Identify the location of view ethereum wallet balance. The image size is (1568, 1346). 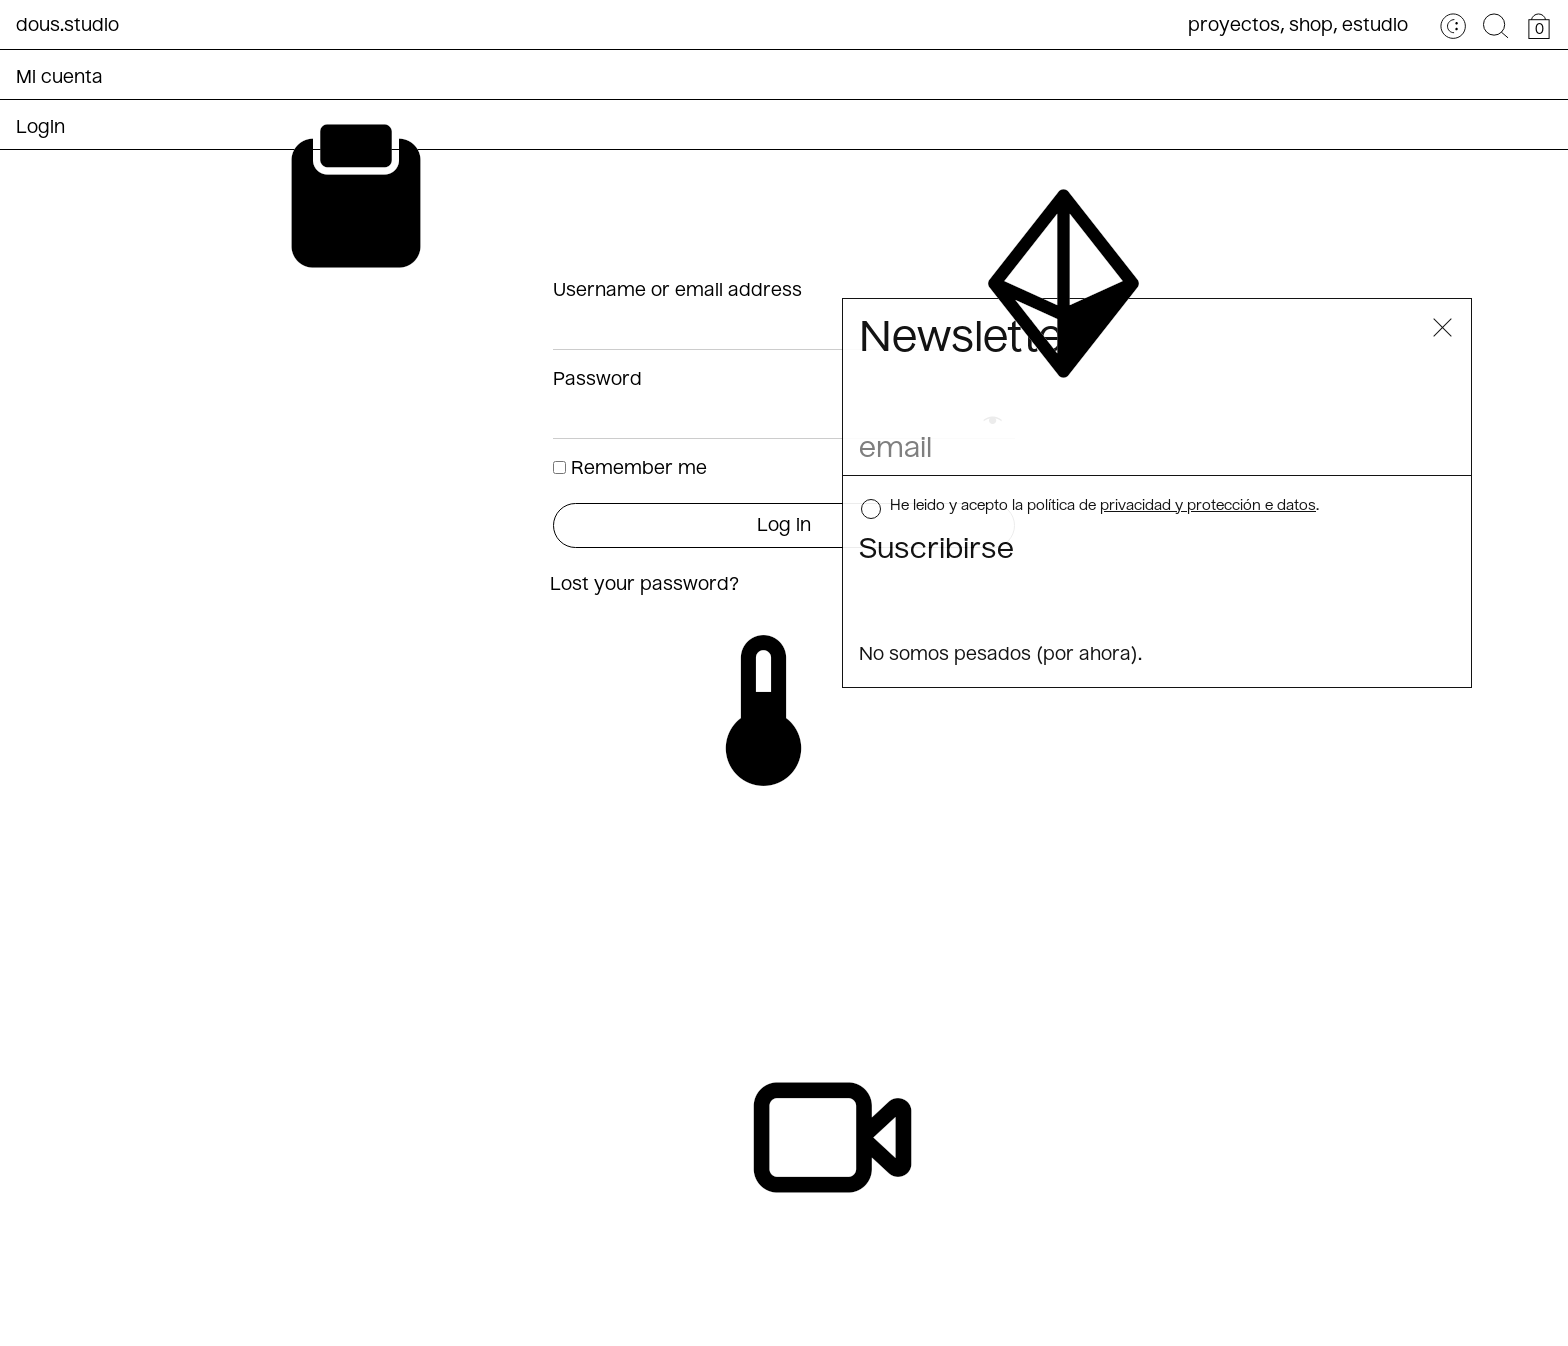
(1063, 283).